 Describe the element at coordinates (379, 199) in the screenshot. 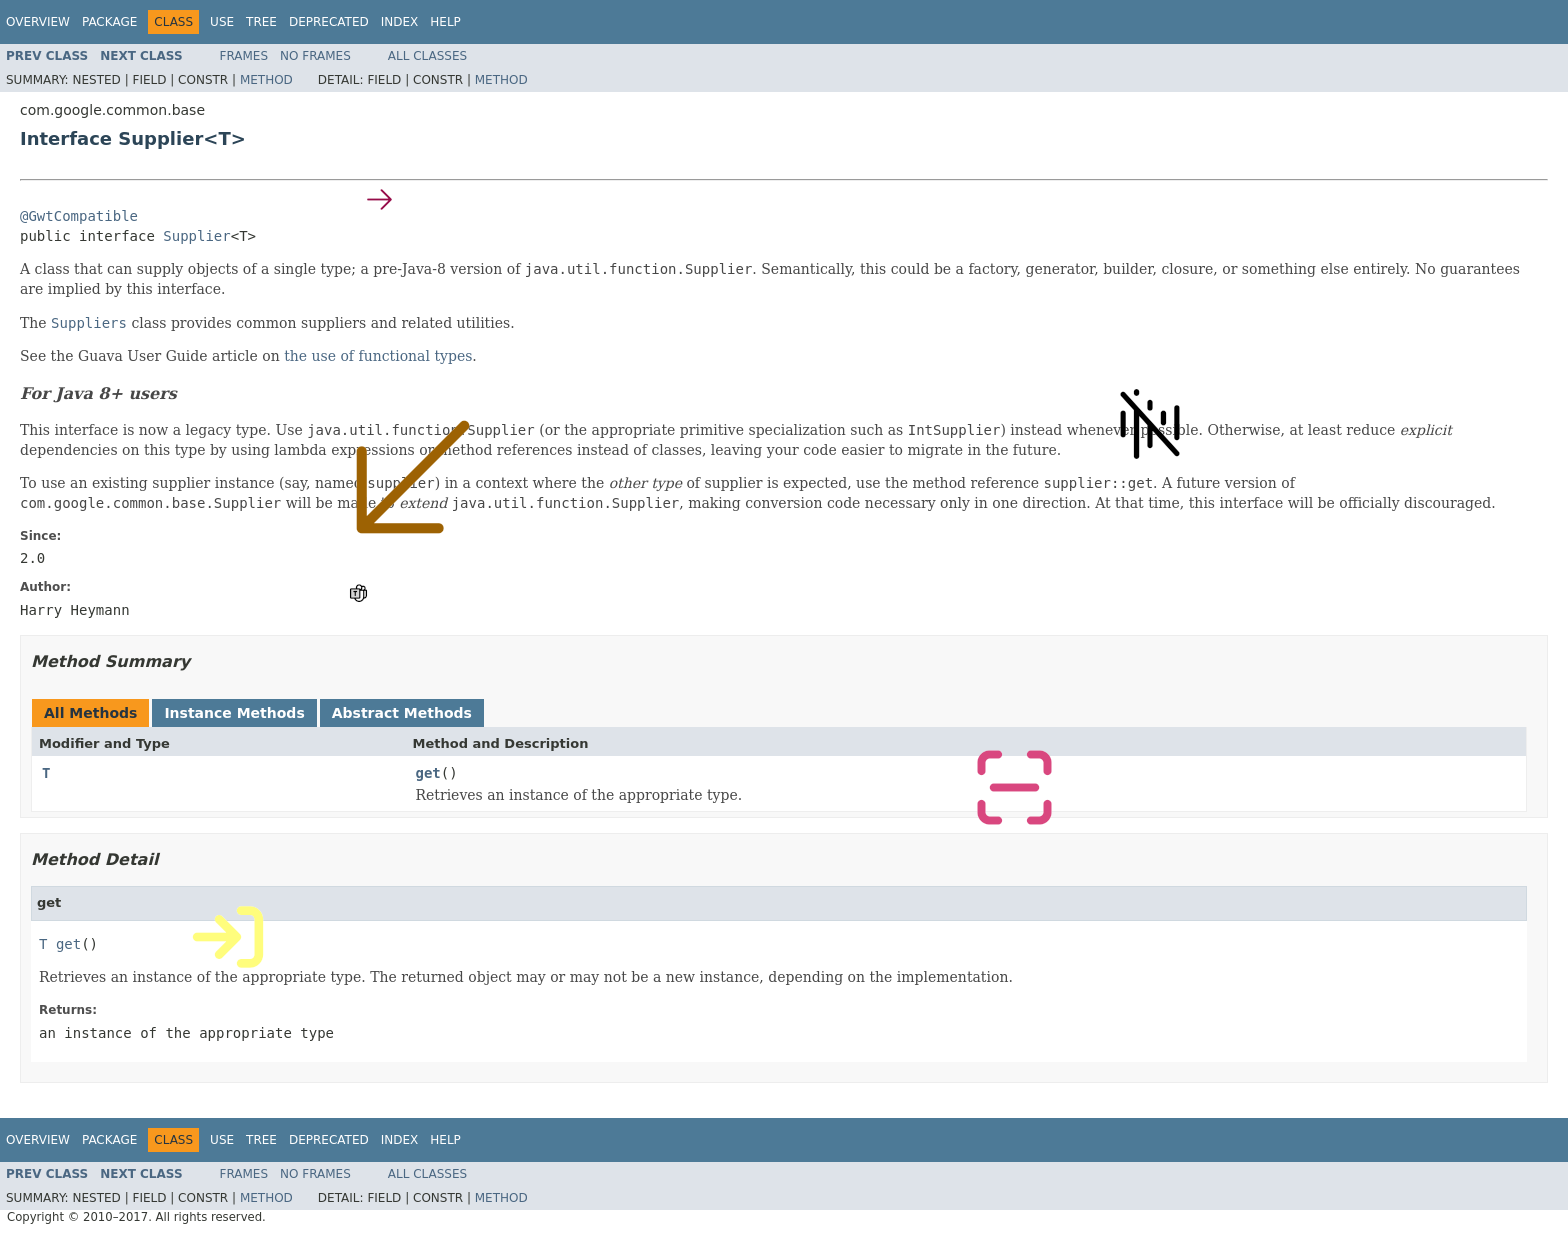

I see `navigate to the next item or screen` at that location.